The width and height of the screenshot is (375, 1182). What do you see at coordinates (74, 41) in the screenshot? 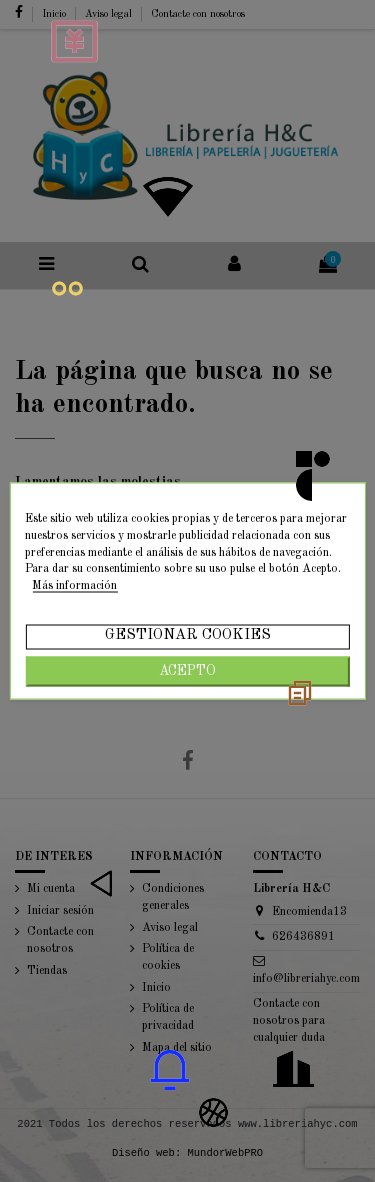
I see `access Chinese yuan payment options` at bounding box center [74, 41].